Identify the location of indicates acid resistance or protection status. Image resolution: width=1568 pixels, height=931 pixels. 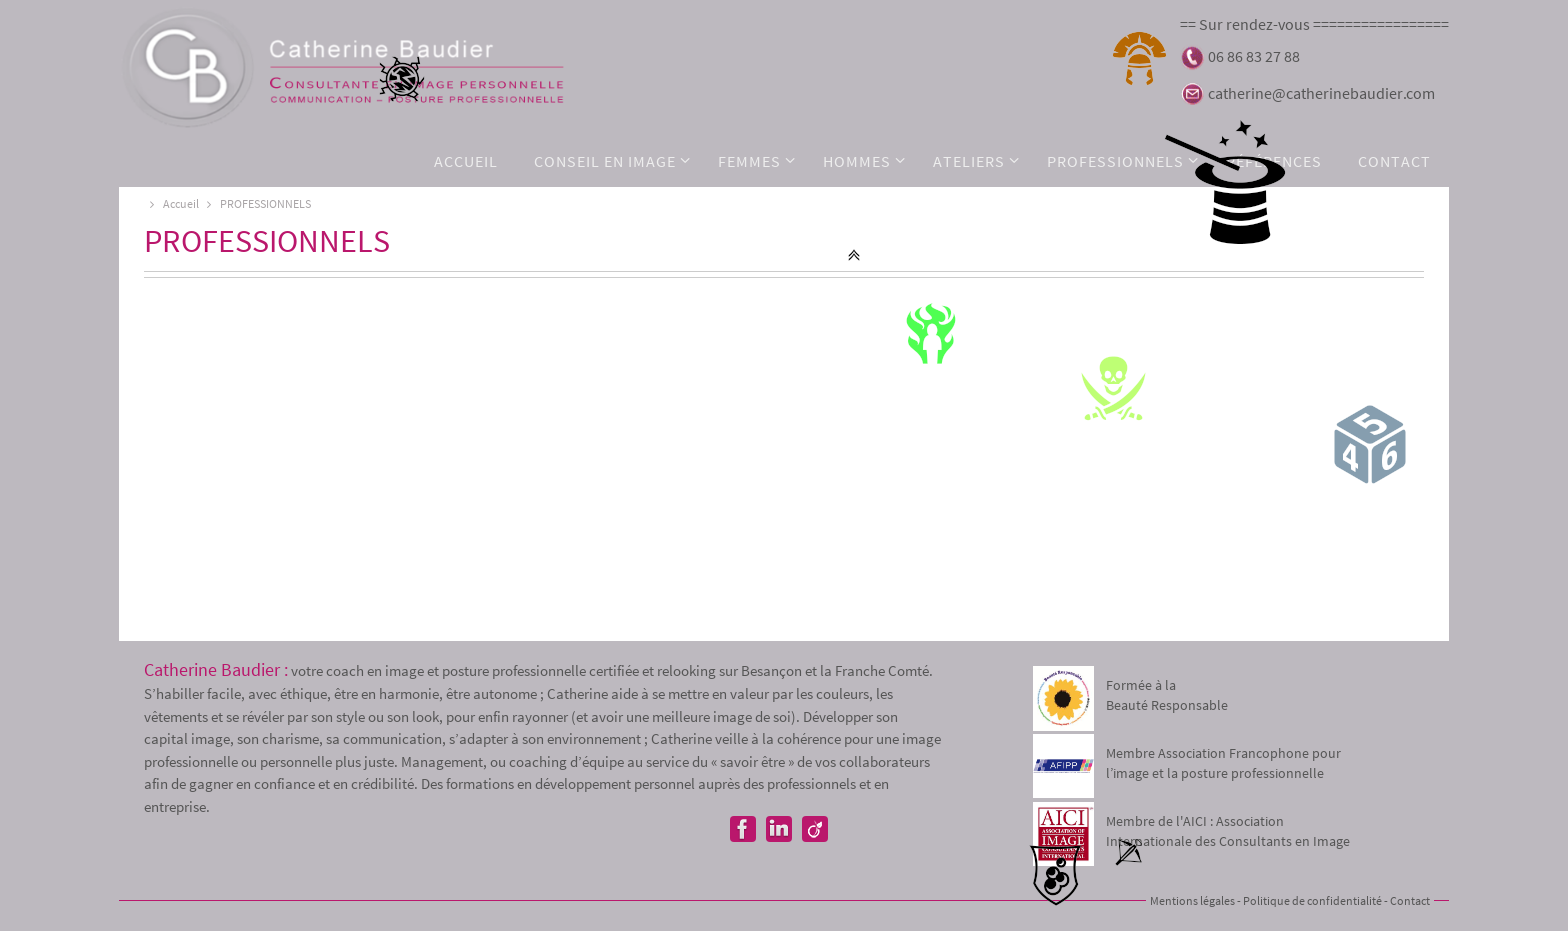
(1055, 875).